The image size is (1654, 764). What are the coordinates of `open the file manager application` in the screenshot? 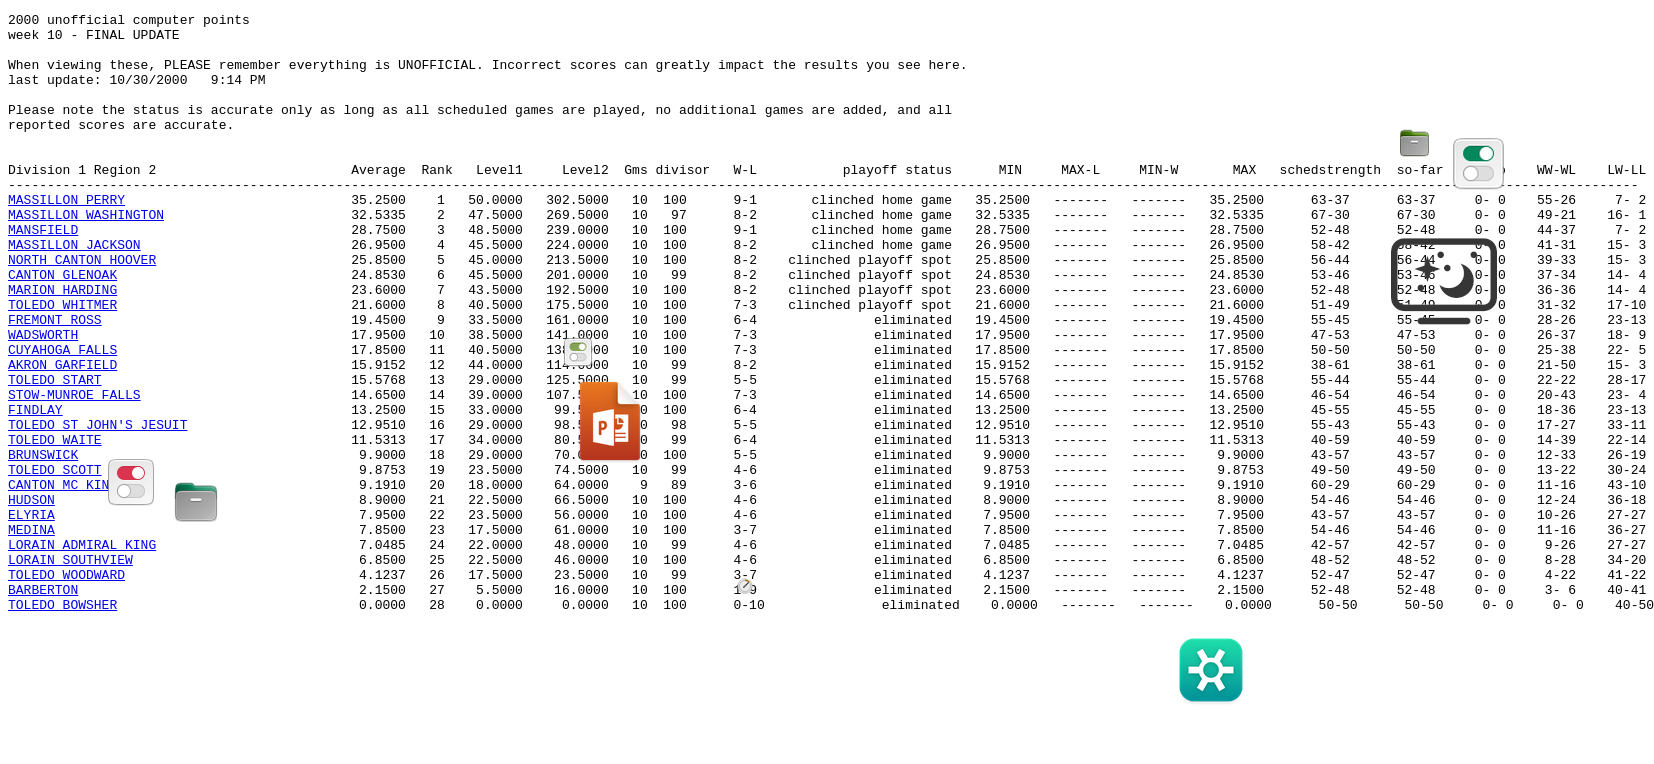 It's located at (1414, 142).